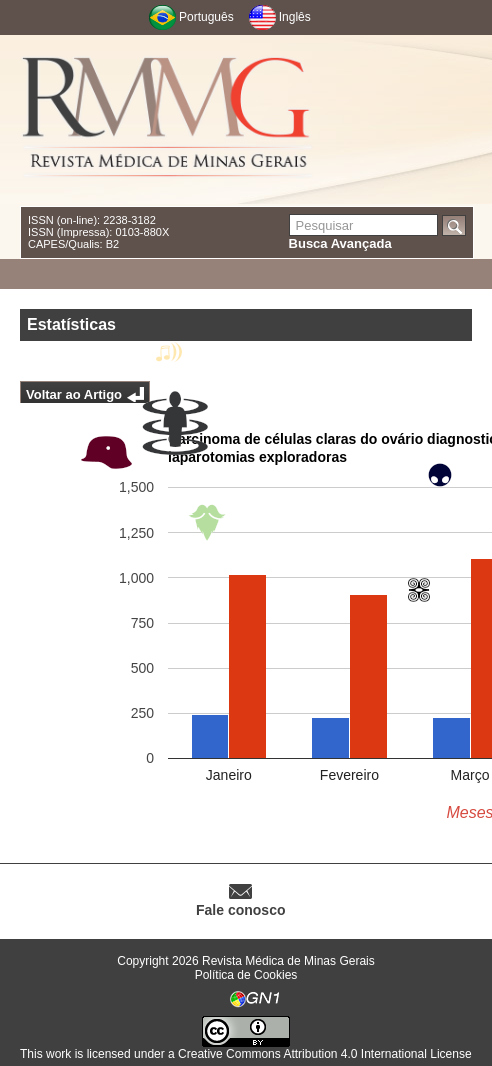 The width and height of the screenshot is (492, 1066). Describe the element at coordinates (440, 475) in the screenshot. I see `select or summon a soul vessel item` at that location.